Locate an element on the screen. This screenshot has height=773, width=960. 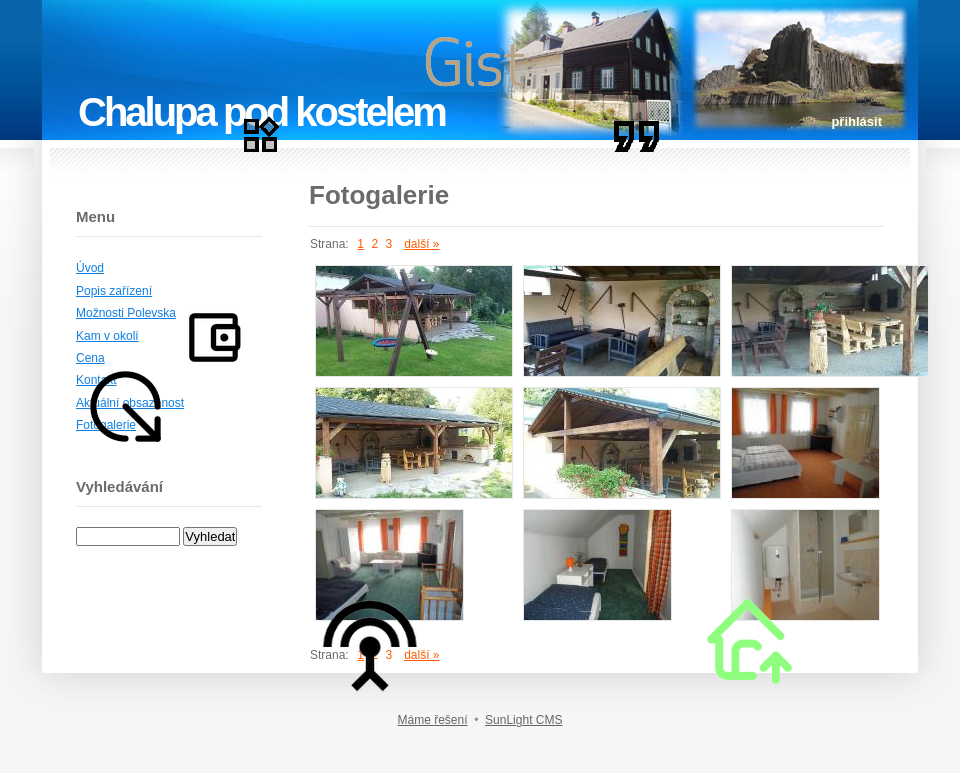
configure antenna or broadcast settings is located at coordinates (370, 647).